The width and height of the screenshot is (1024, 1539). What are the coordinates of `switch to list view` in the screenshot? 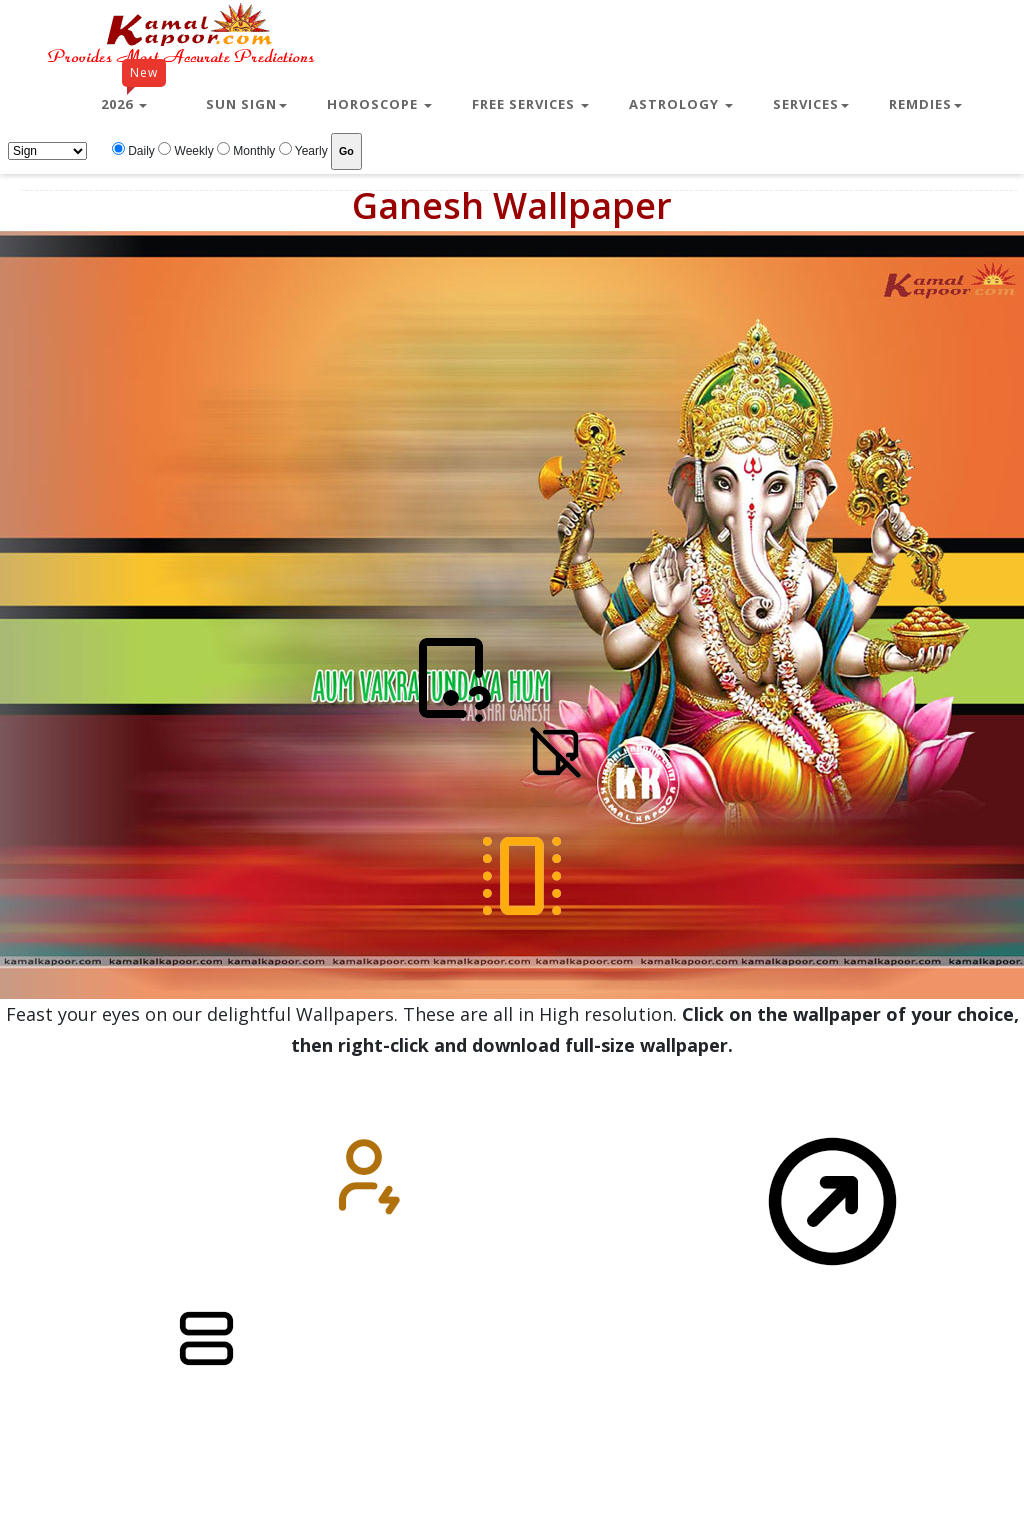 It's located at (206, 1338).